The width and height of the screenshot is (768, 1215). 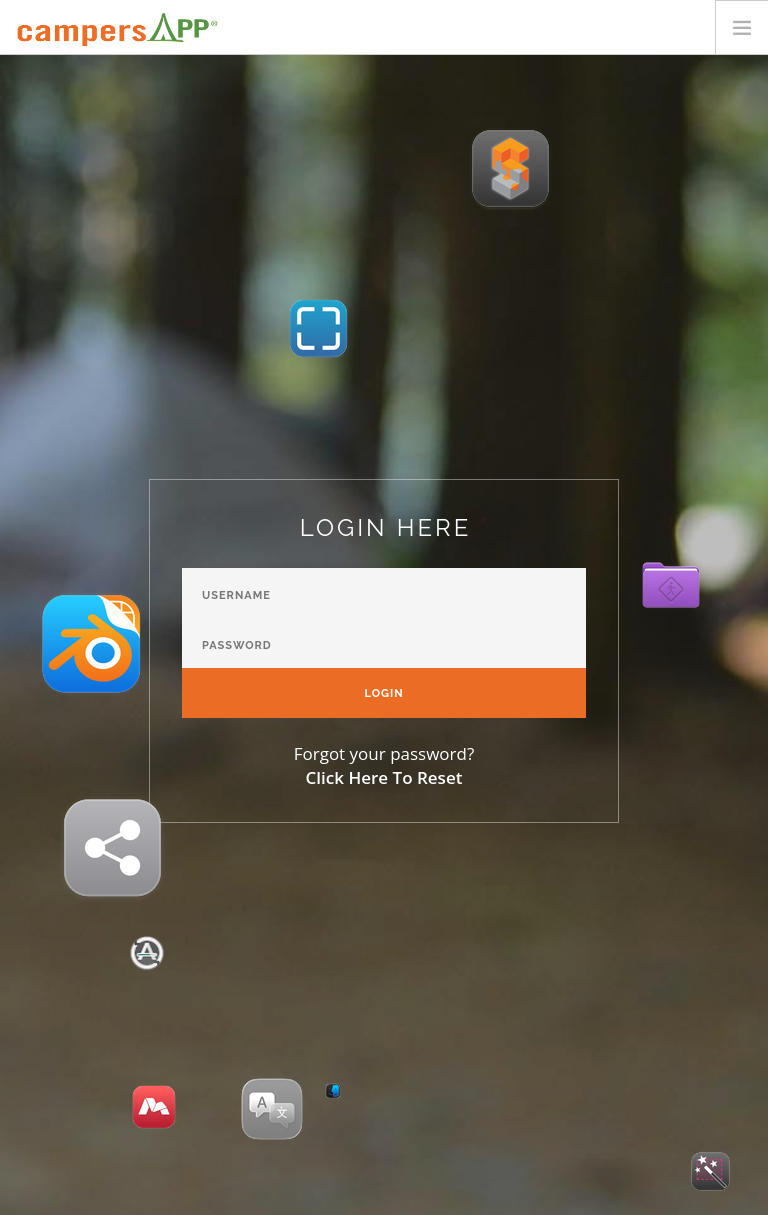 I want to click on open Blender 3D modeling application, so click(x=91, y=643).